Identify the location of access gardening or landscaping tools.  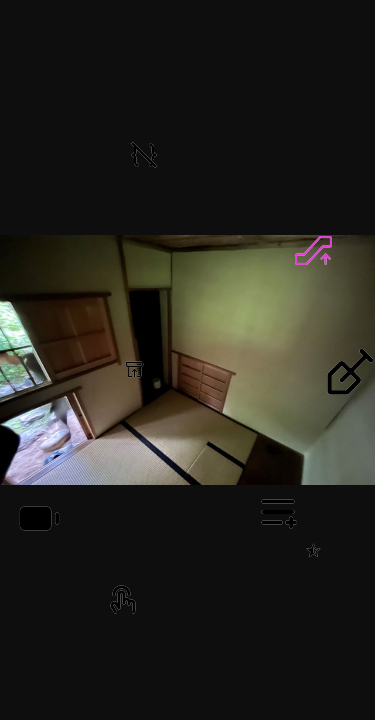
(349, 372).